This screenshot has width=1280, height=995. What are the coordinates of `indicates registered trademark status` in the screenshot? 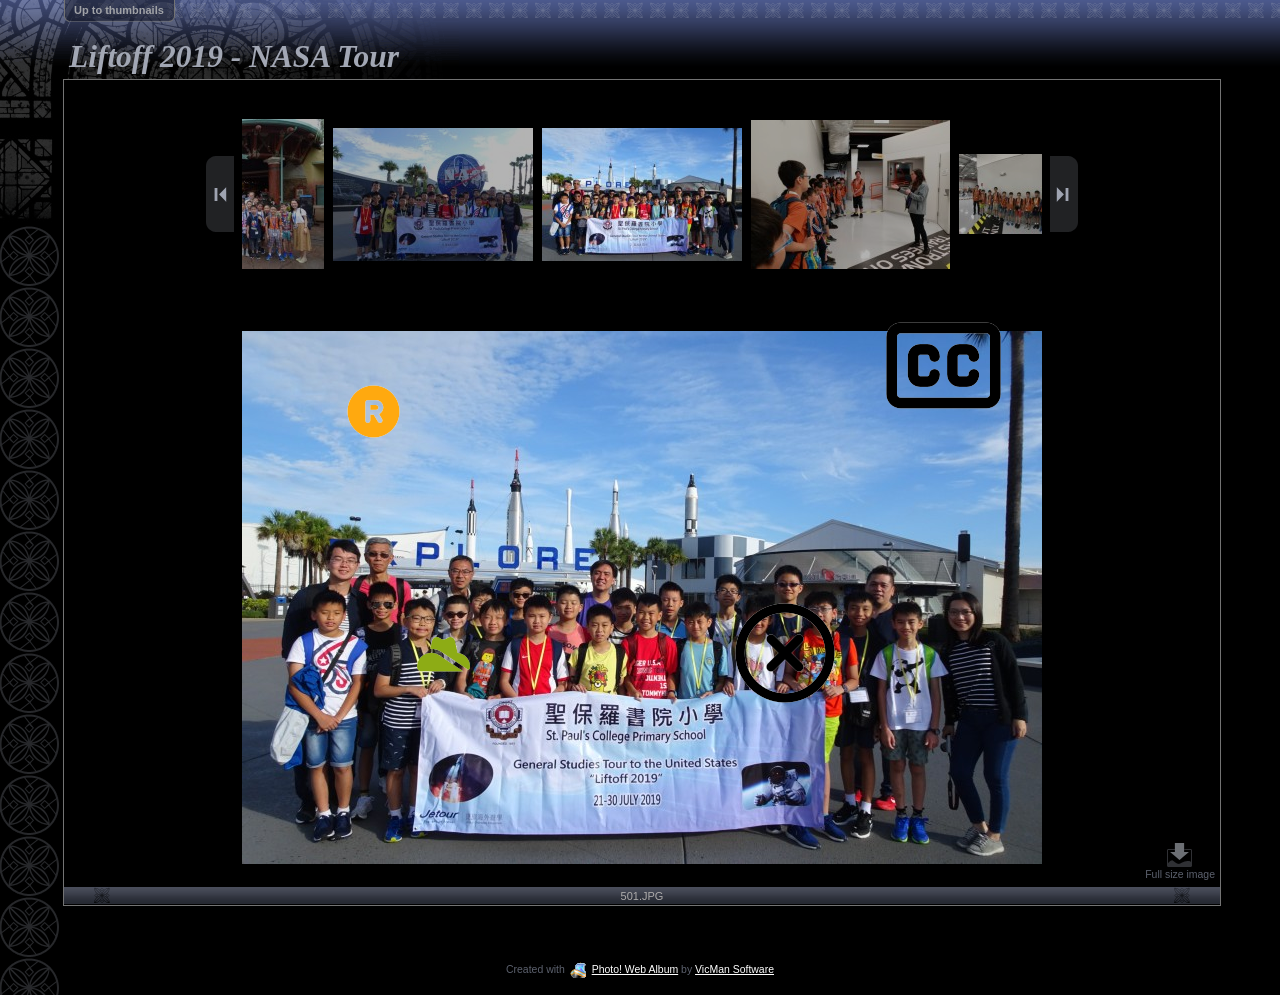 It's located at (373, 411).